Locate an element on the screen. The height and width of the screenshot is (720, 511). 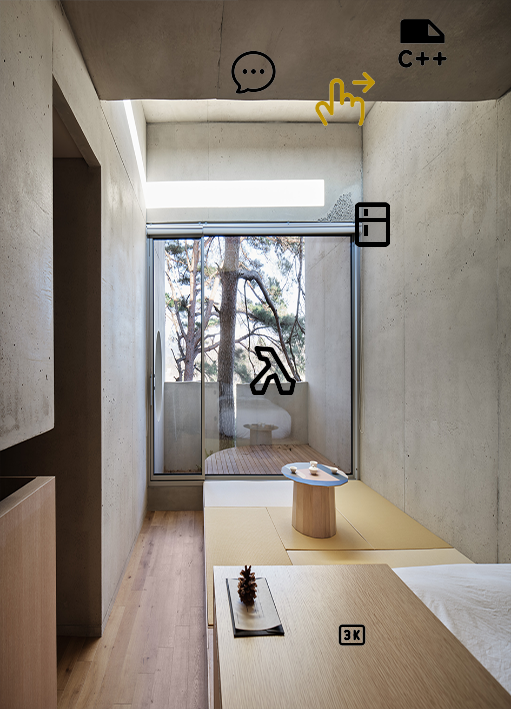
open chat or messaging is located at coordinates (253, 71).